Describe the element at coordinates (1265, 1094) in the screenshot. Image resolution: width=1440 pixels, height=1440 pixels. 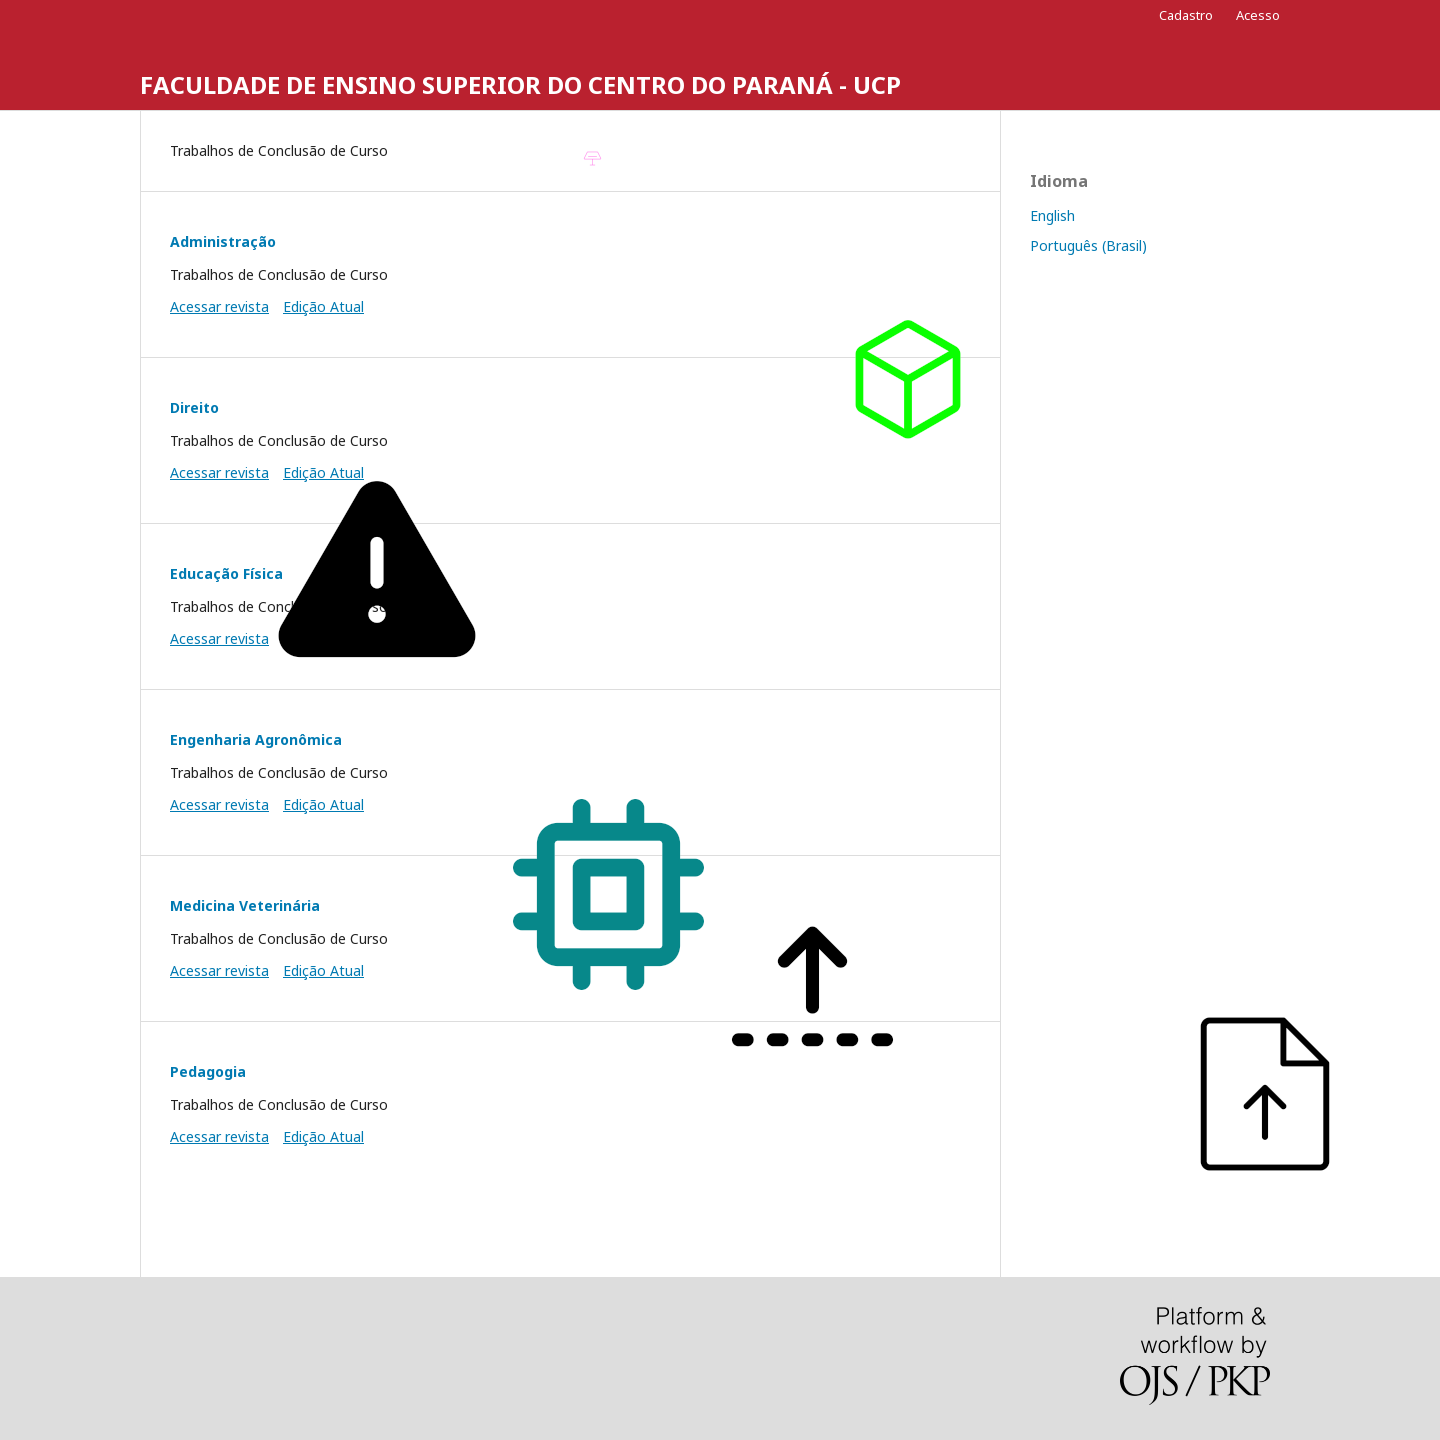
I see `upload a file` at that location.